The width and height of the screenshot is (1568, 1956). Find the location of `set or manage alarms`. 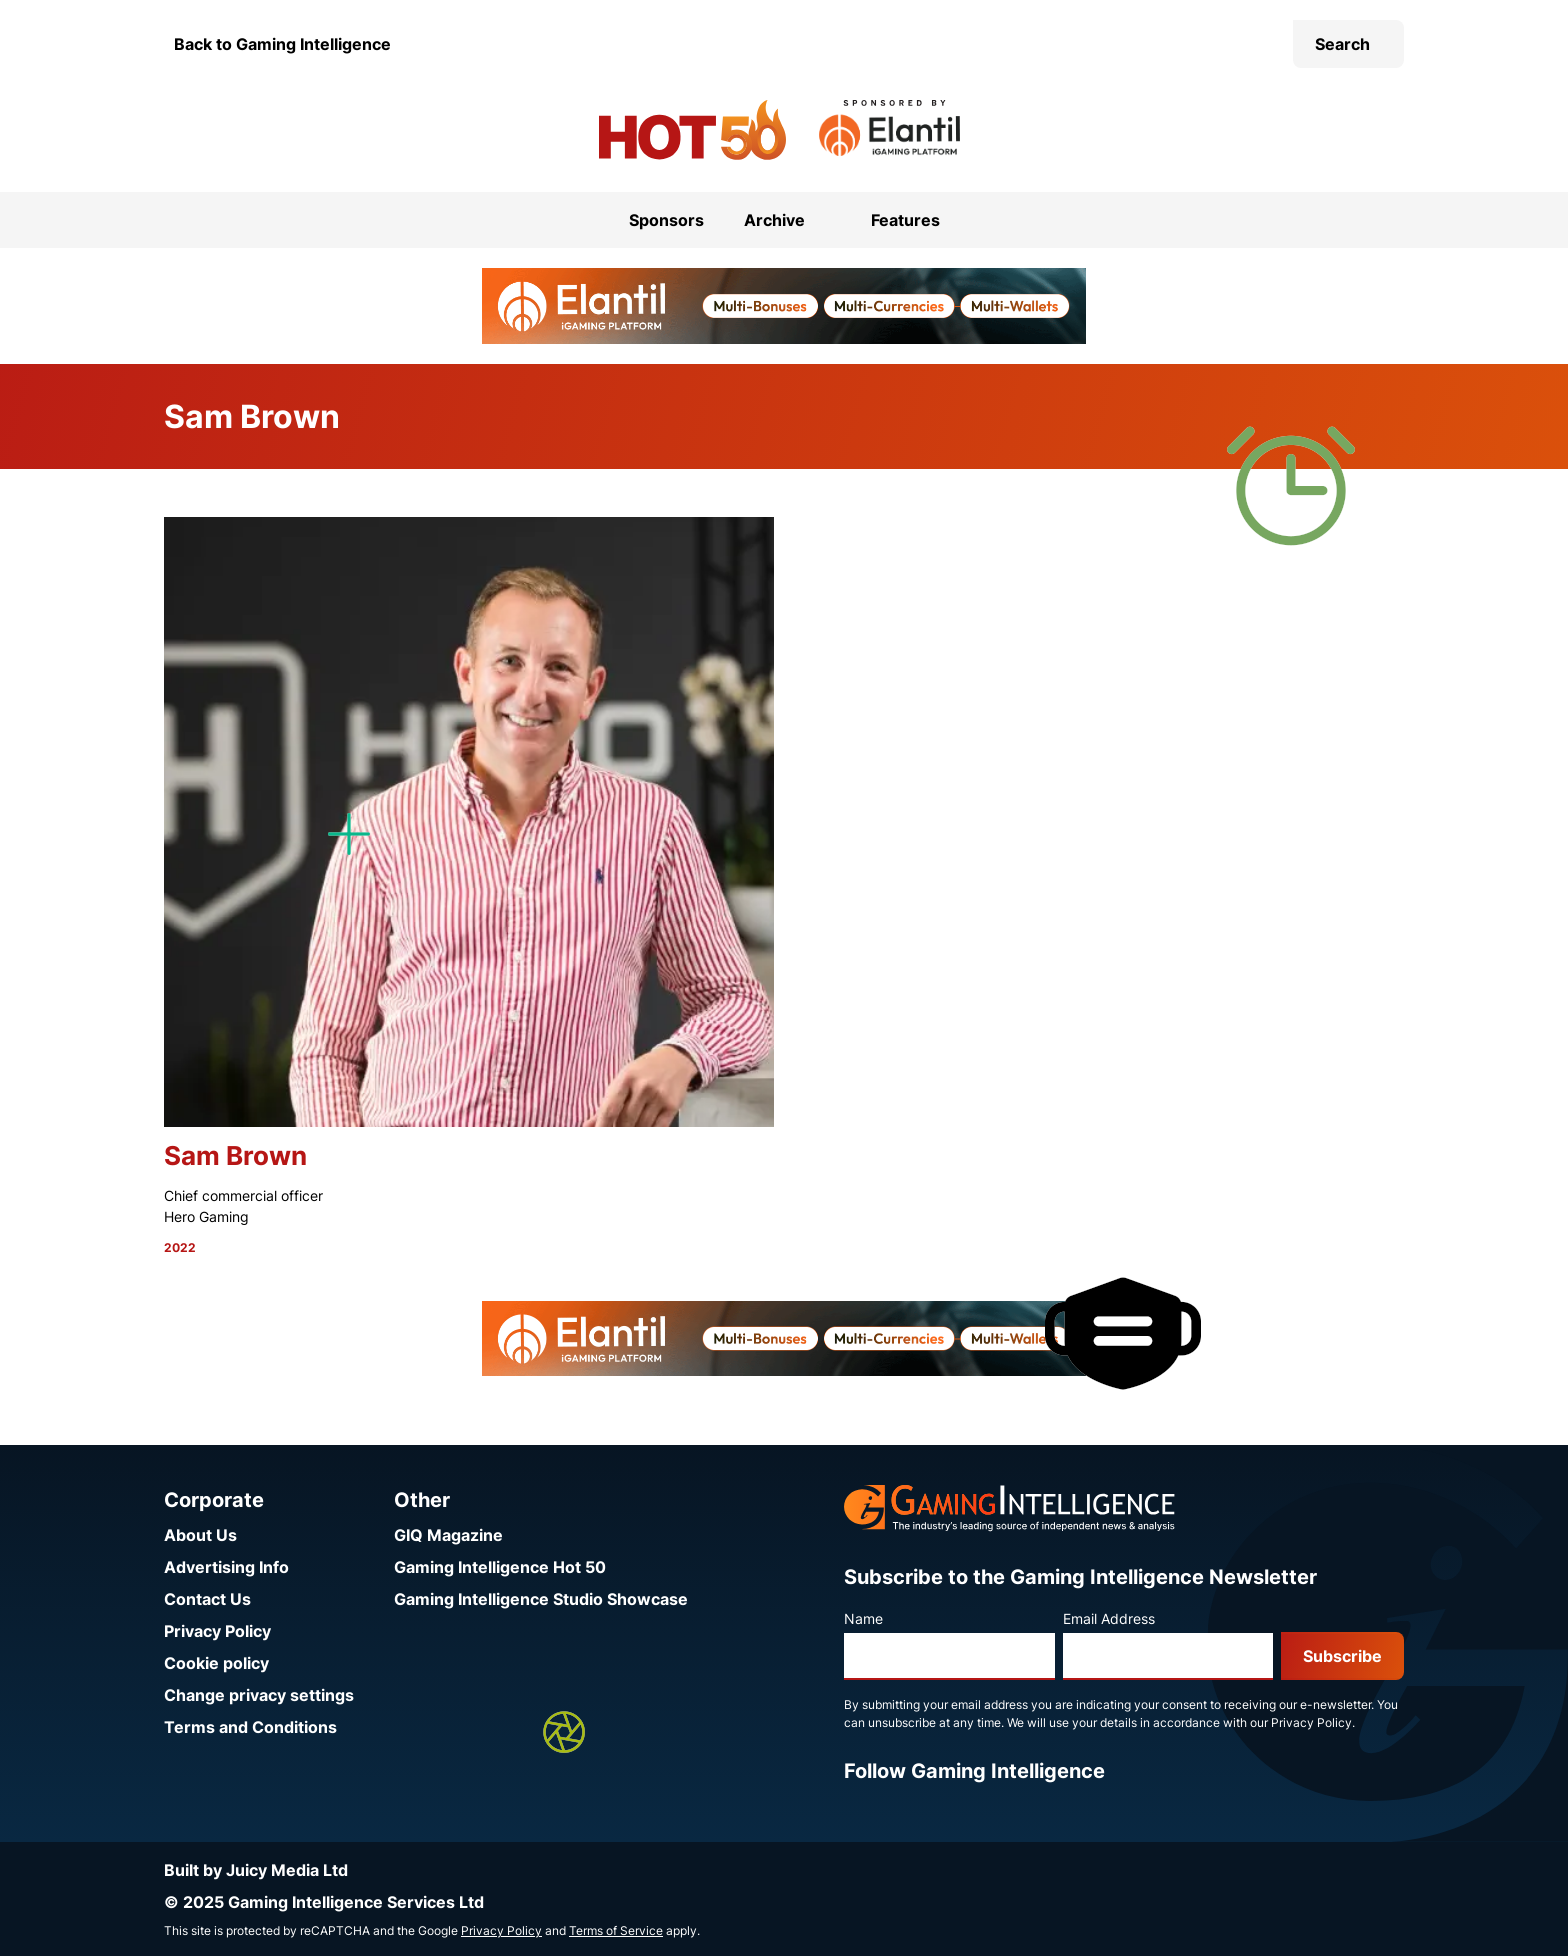

set or manage alarms is located at coordinates (1291, 486).